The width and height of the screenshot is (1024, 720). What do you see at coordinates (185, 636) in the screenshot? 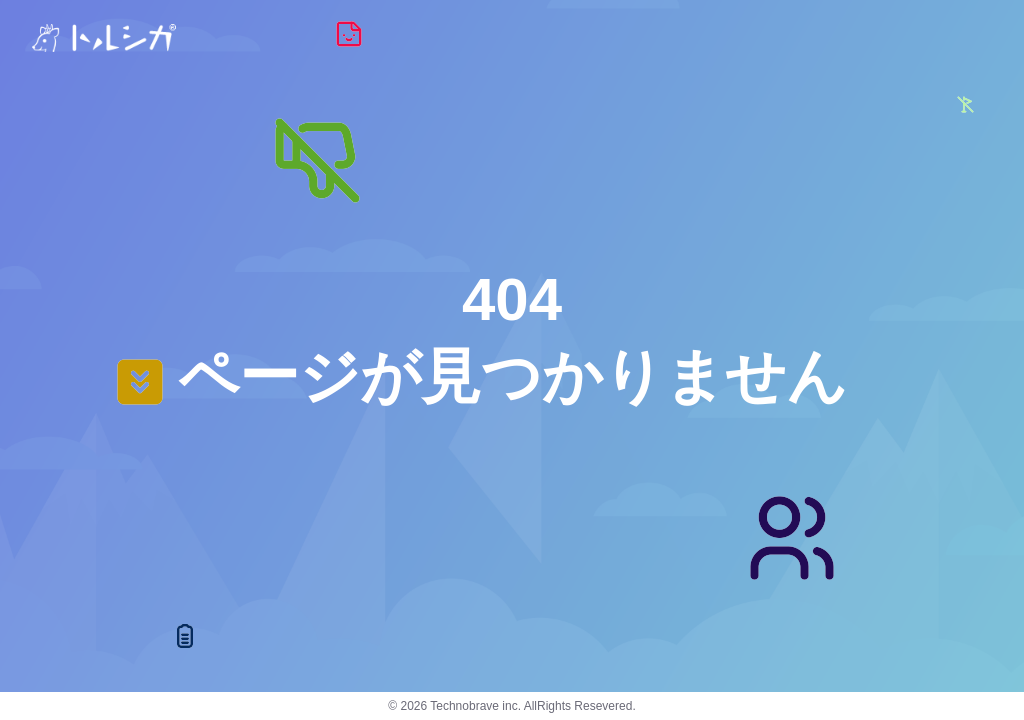
I see `battery level indicator showing medium charge` at bounding box center [185, 636].